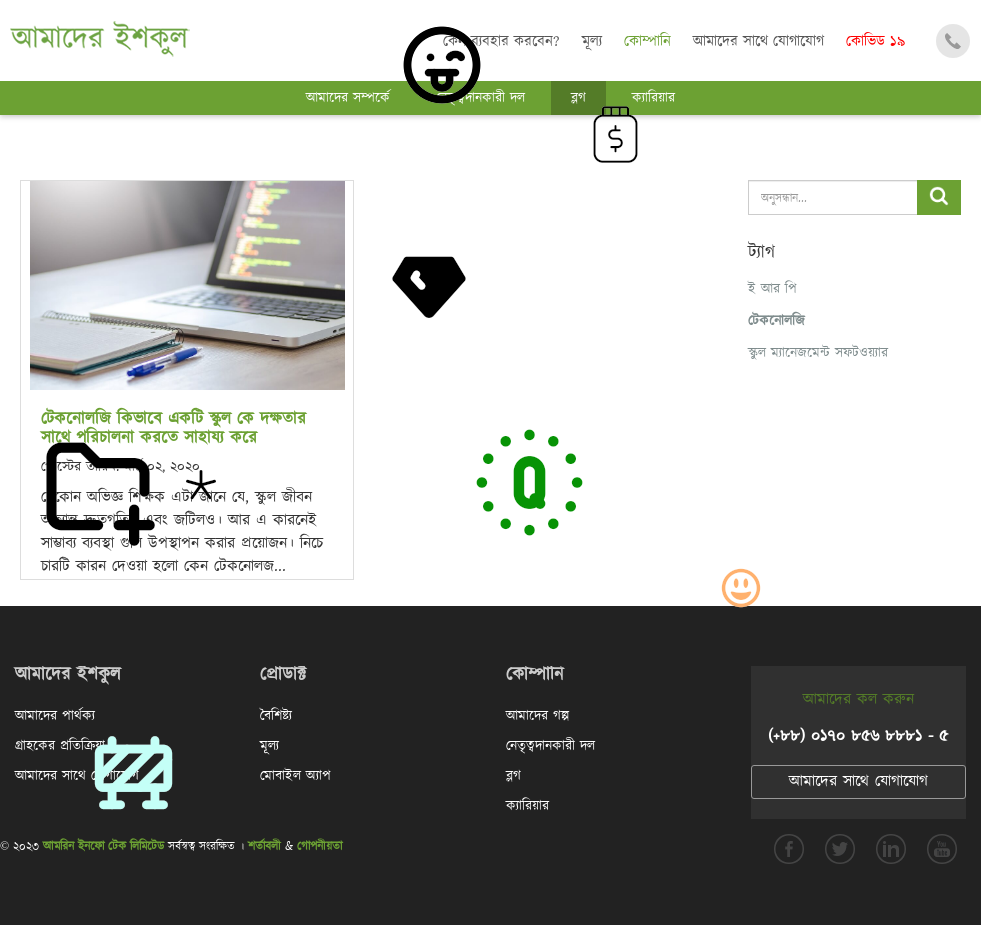 This screenshot has height=925, width=981. Describe the element at coordinates (741, 588) in the screenshot. I see `insert a grinning emoji into your message` at that location.